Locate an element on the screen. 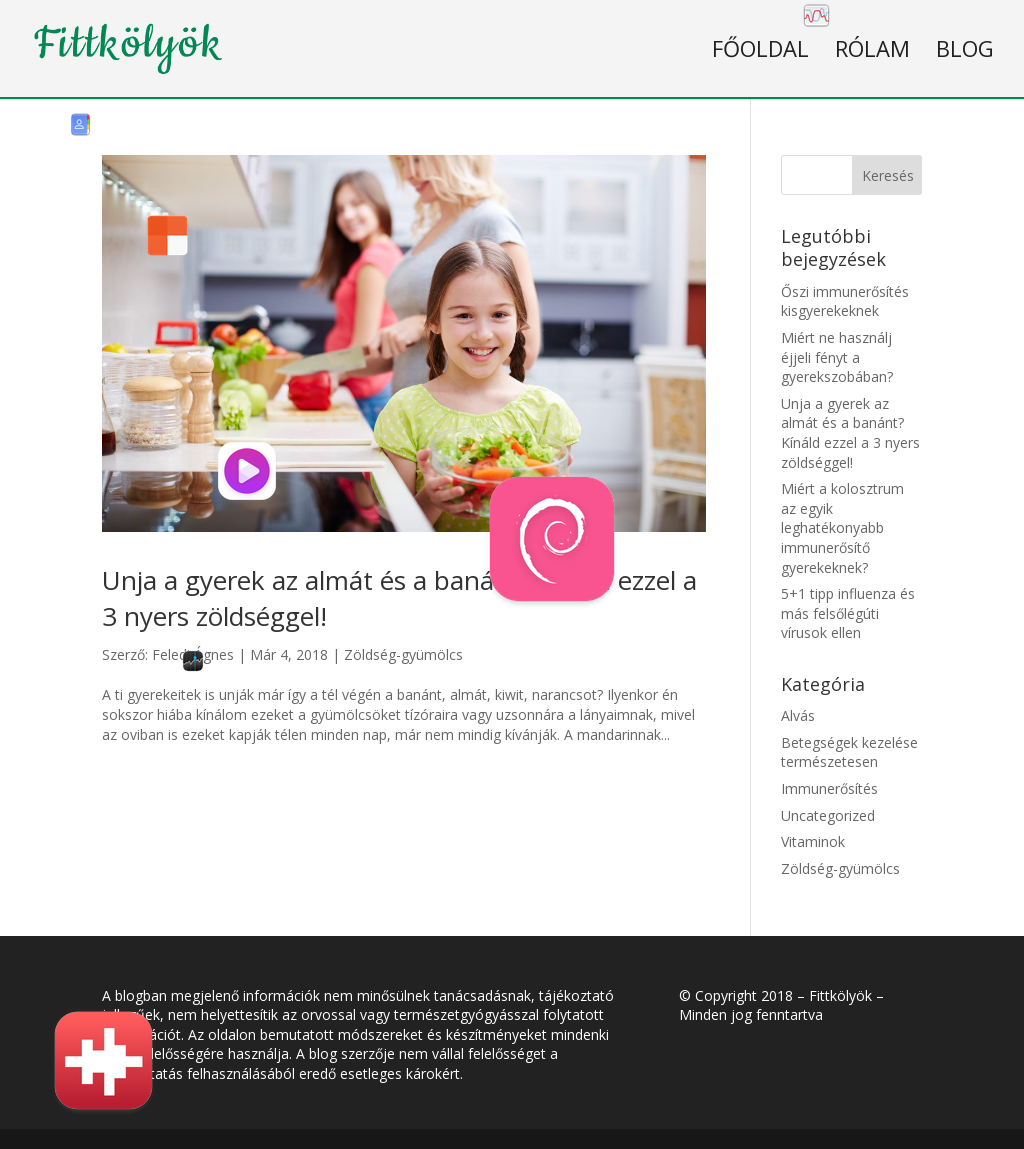  open the stocks app is located at coordinates (193, 661).